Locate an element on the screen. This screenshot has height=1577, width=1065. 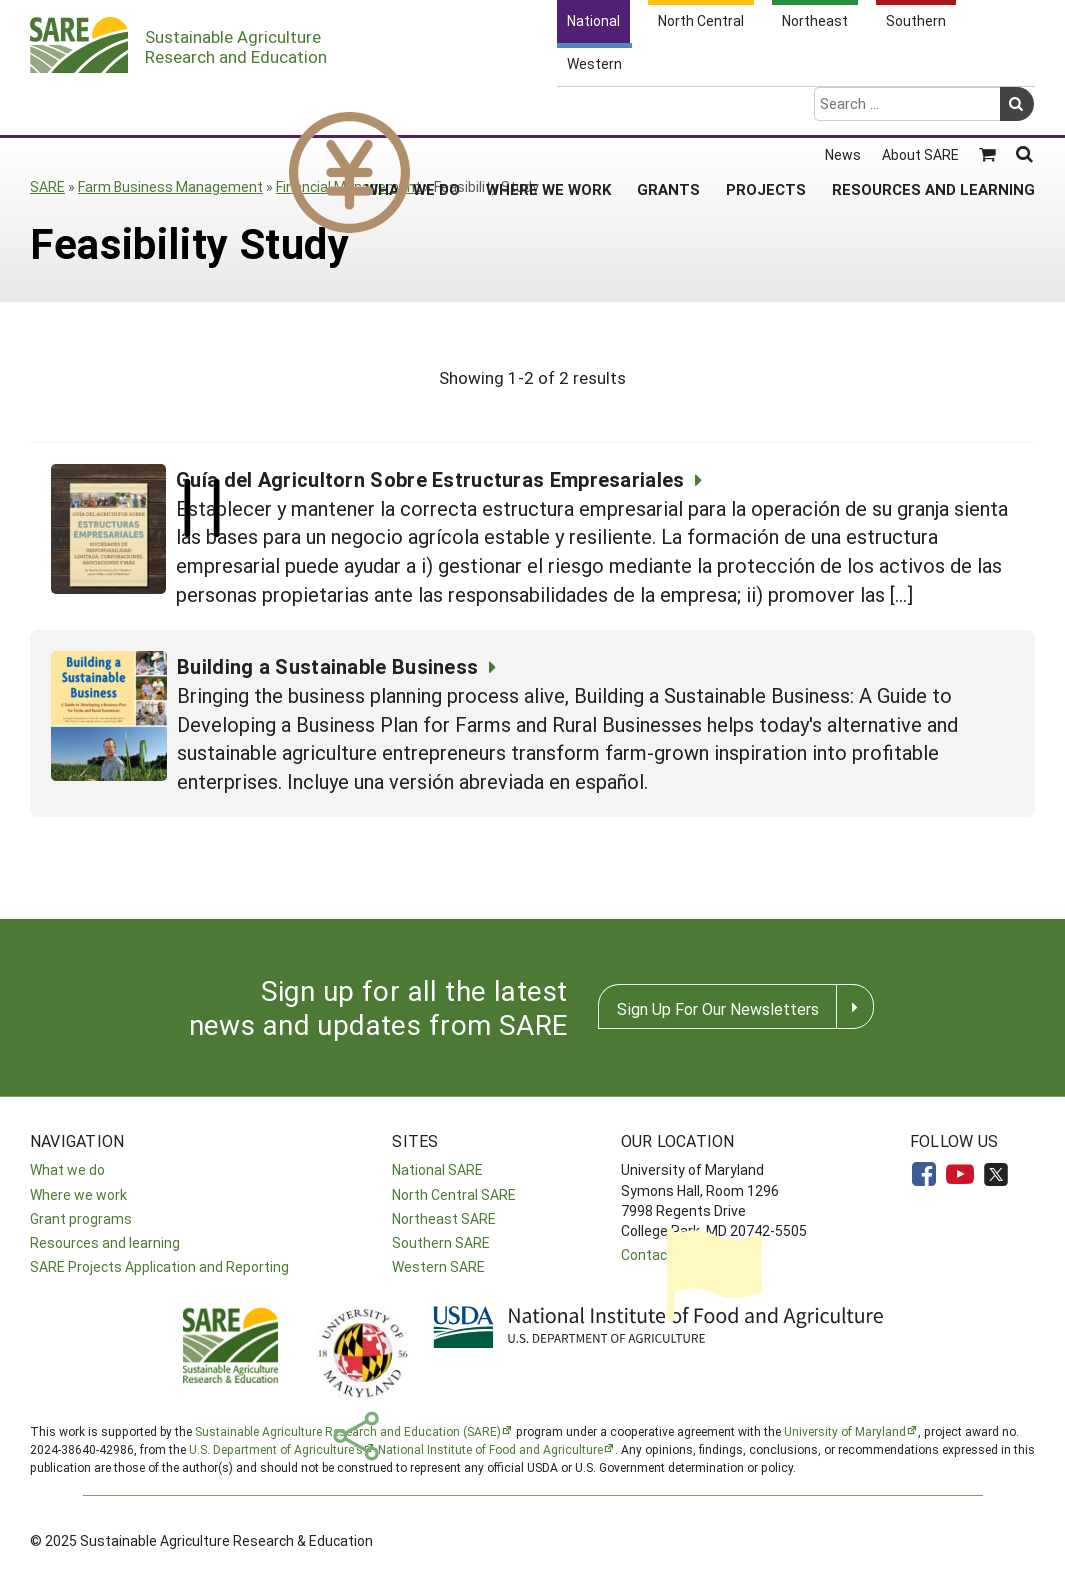
flag or report content is located at coordinates (714, 1275).